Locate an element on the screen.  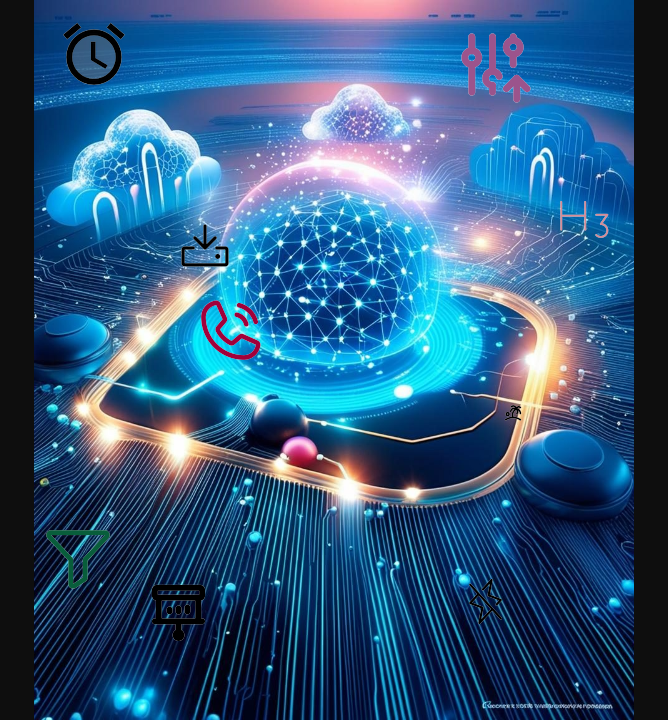
download a file to your device is located at coordinates (205, 248).